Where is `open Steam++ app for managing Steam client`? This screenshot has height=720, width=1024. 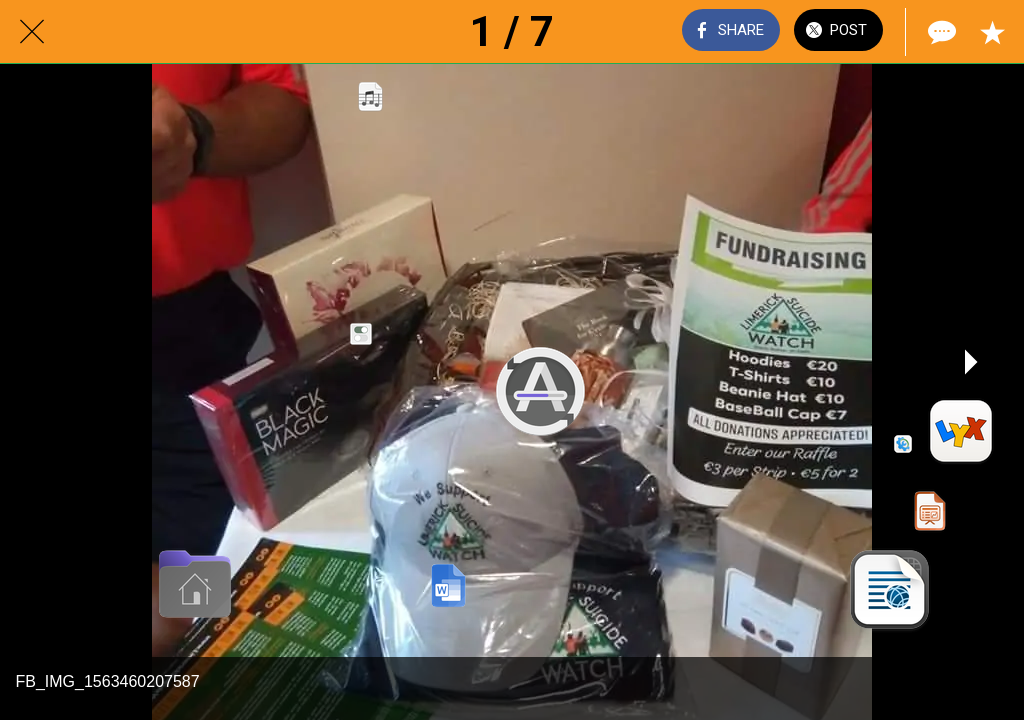
open Steam++ app for managing Steam client is located at coordinates (903, 444).